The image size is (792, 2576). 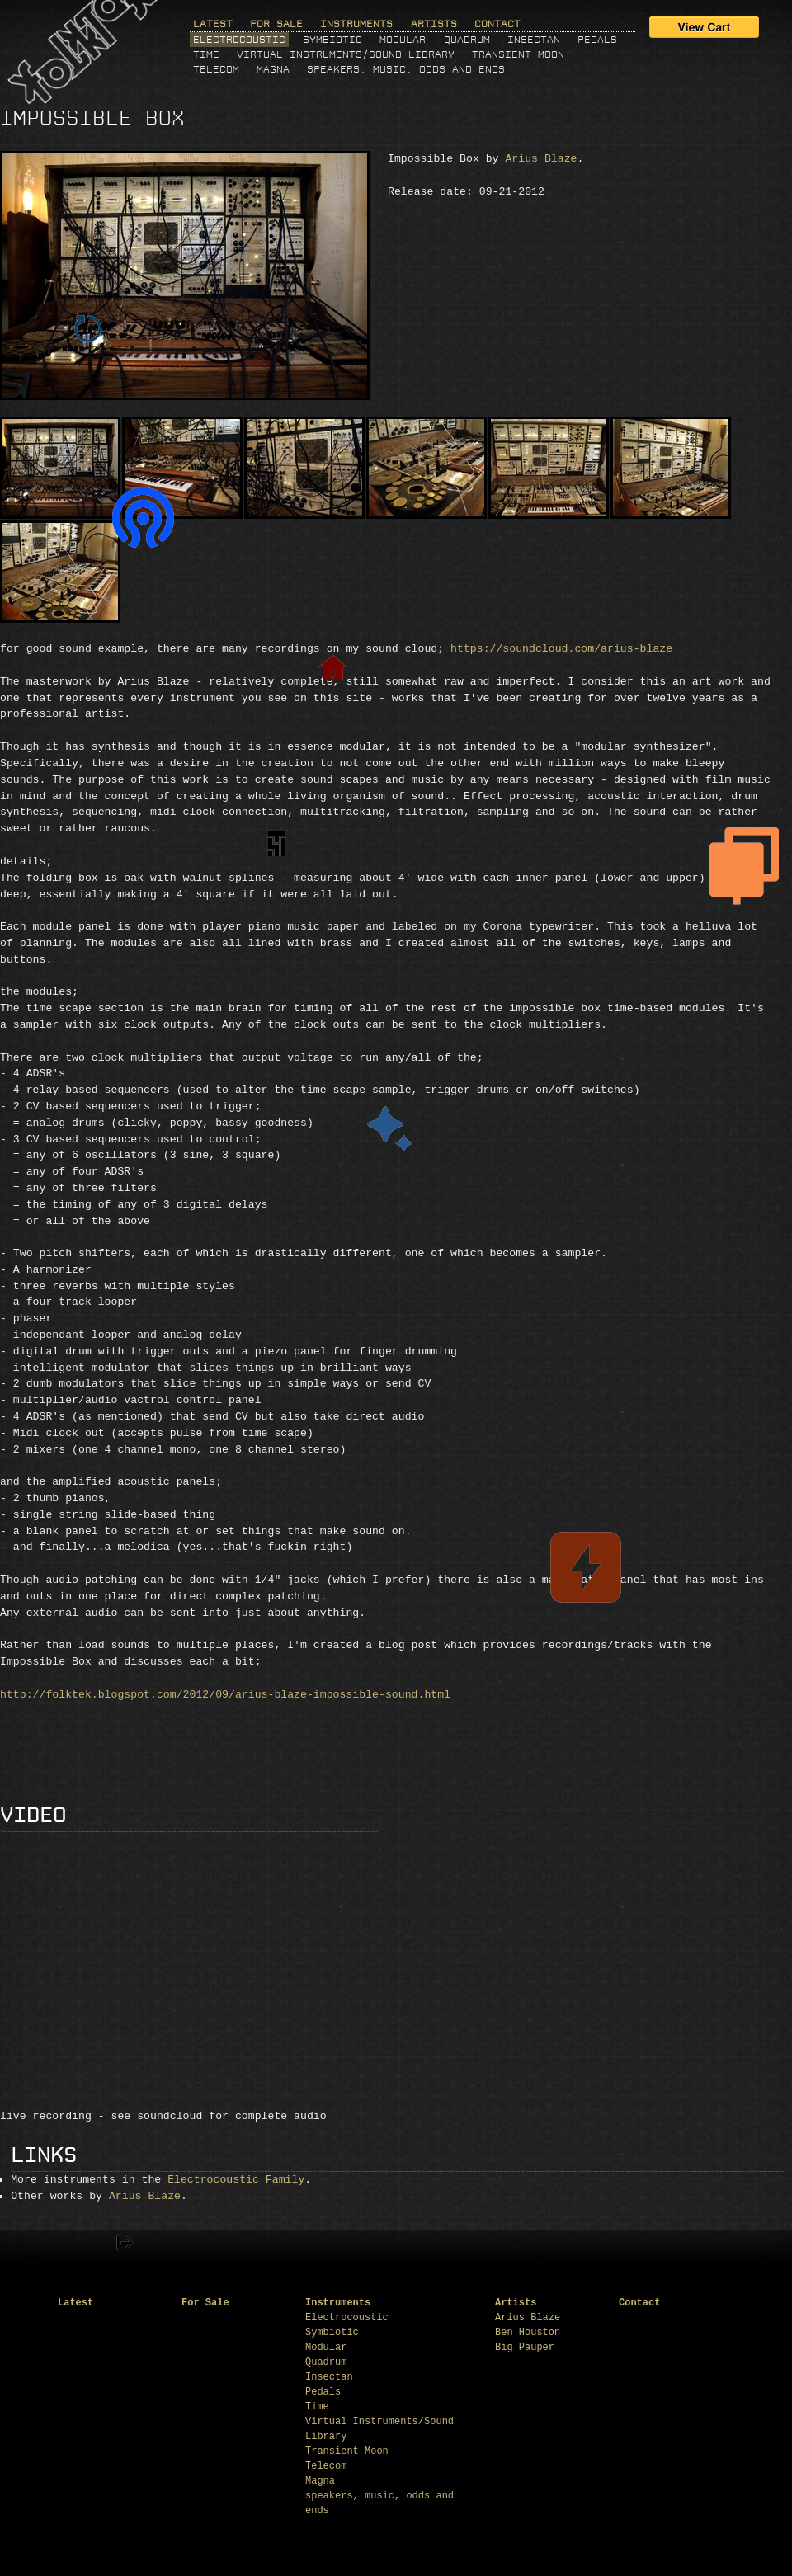 I want to click on navigate to home screen, so click(x=332, y=668).